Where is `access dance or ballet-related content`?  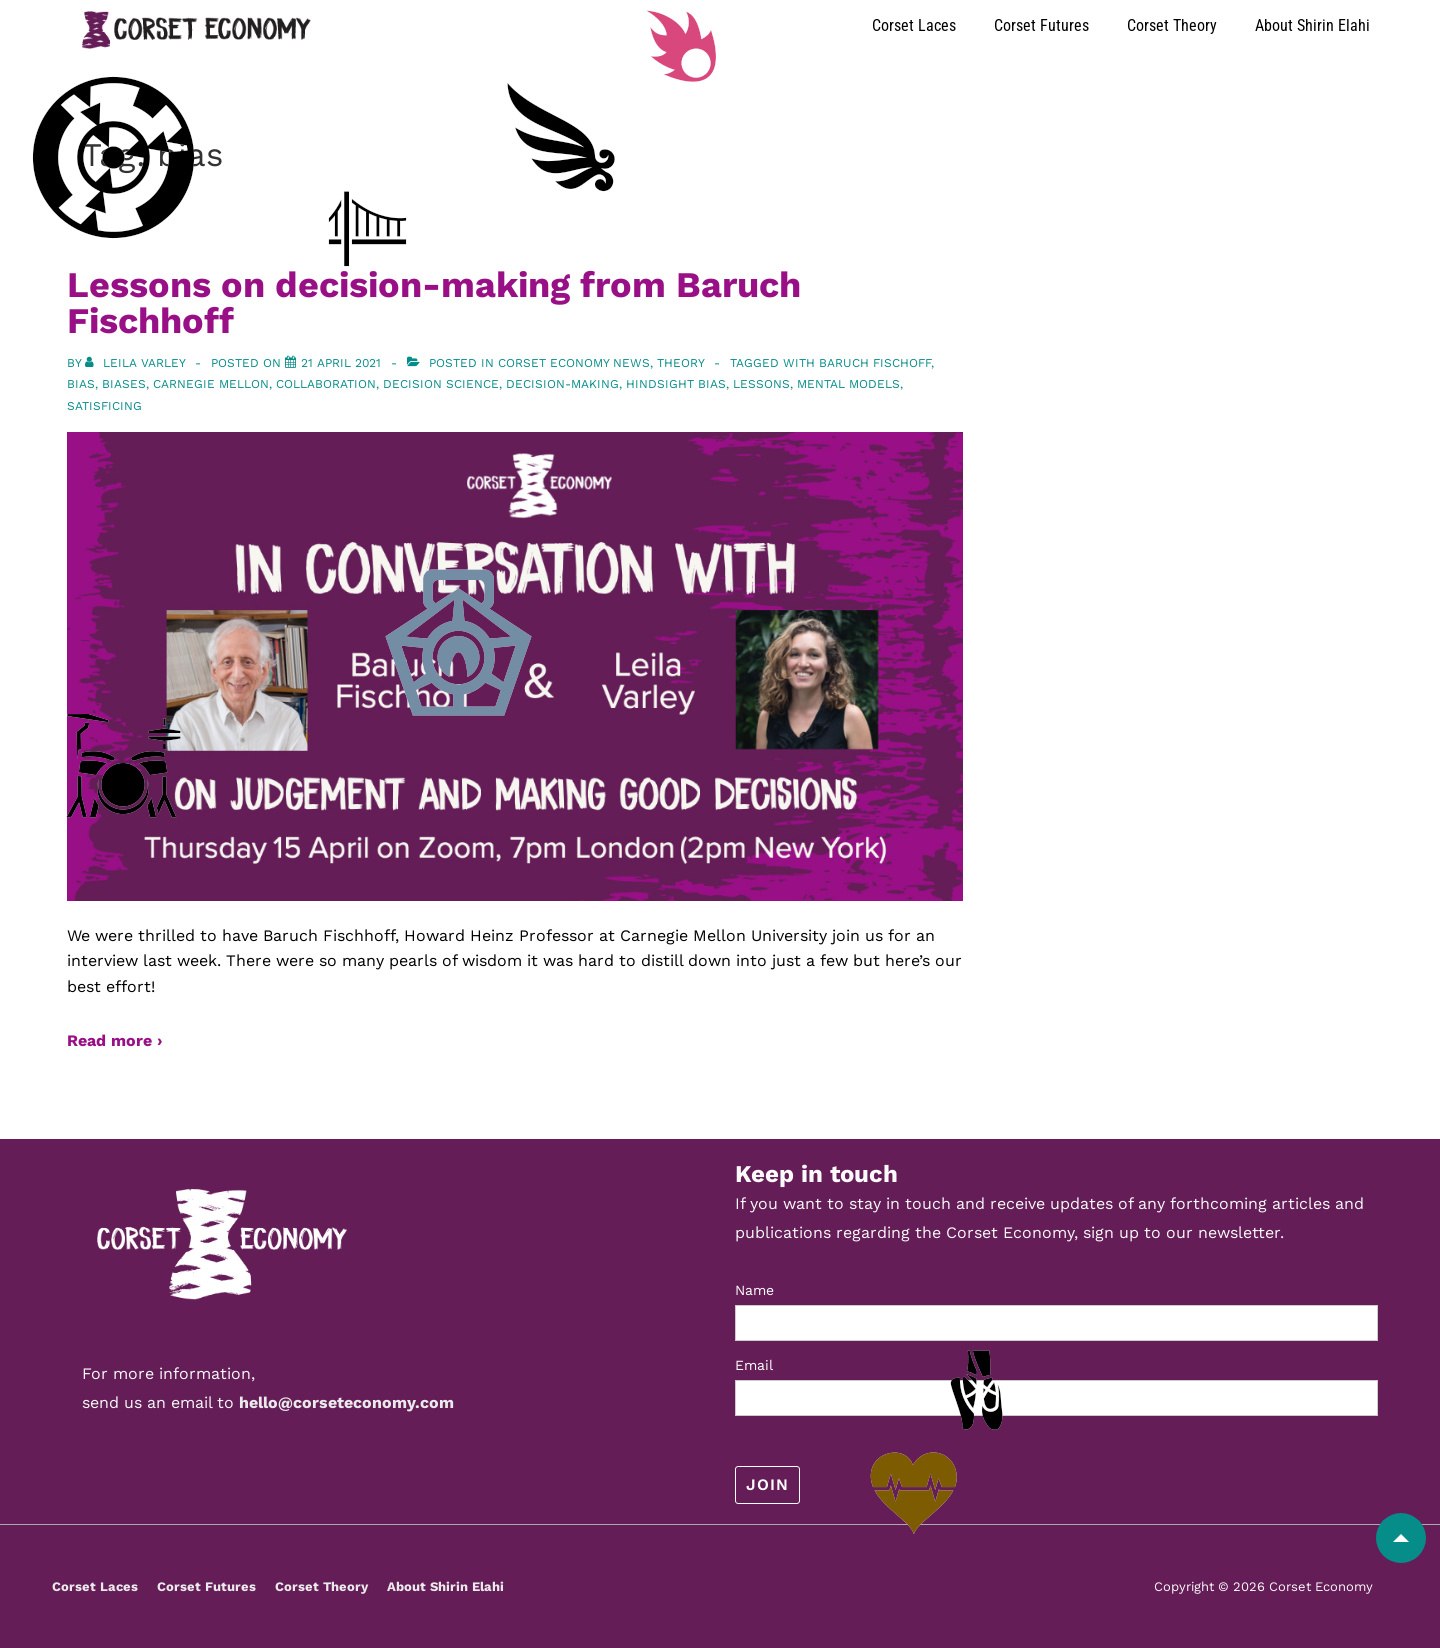
access dance or ballet-related content is located at coordinates (977, 1390).